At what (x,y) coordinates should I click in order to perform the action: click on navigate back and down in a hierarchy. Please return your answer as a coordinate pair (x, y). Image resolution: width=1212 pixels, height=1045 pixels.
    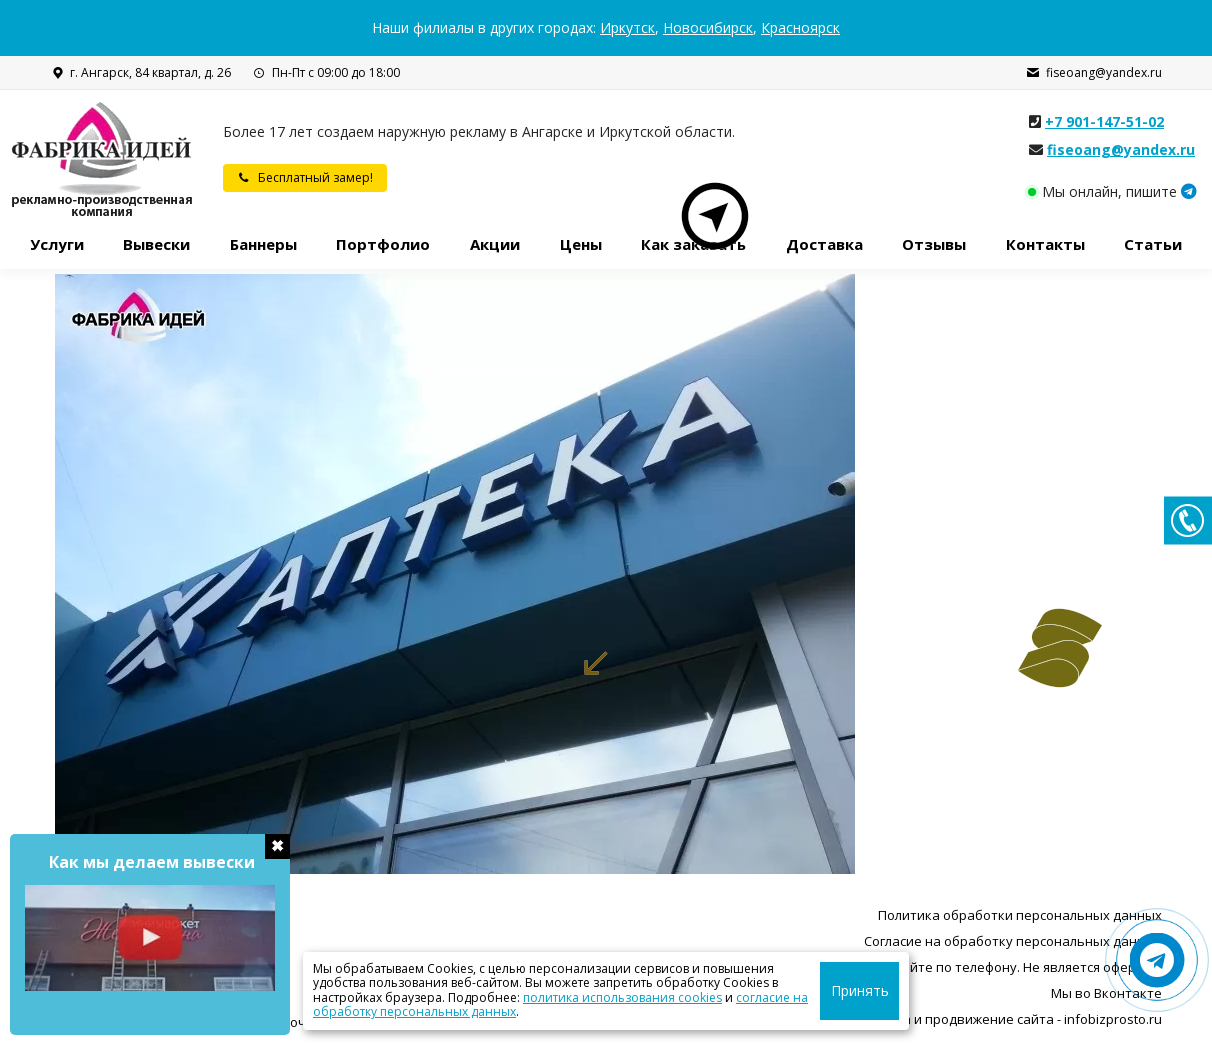
    Looking at the image, I should click on (595, 663).